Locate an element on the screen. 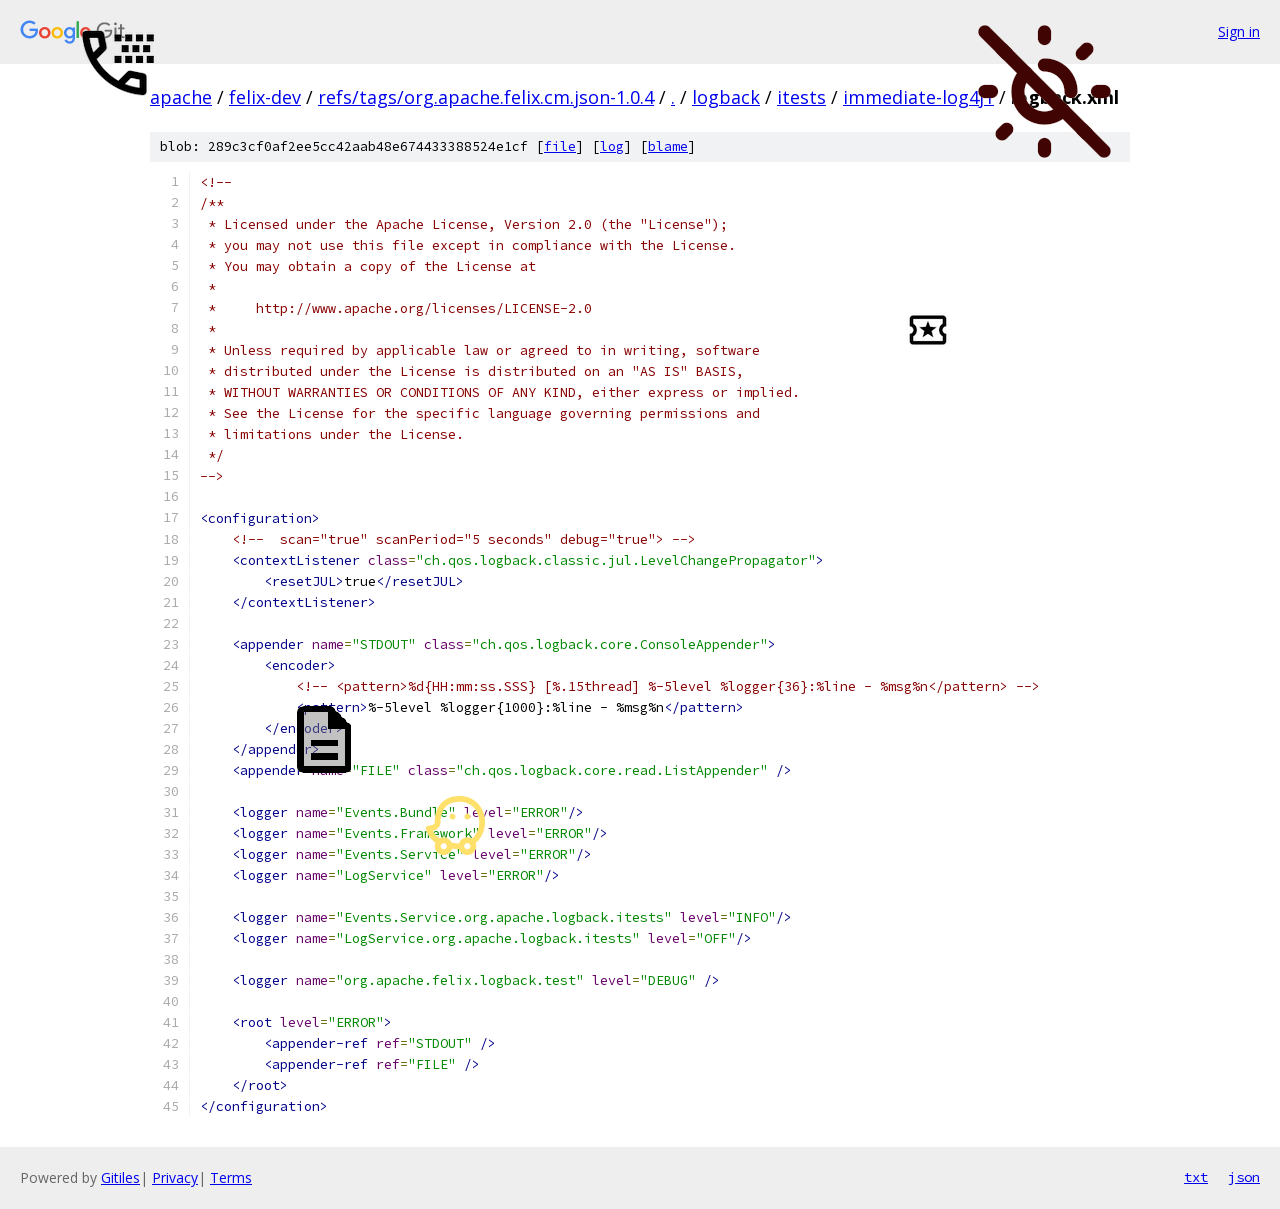  access TTY/TDD accessibility calling features is located at coordinates (118, 63).